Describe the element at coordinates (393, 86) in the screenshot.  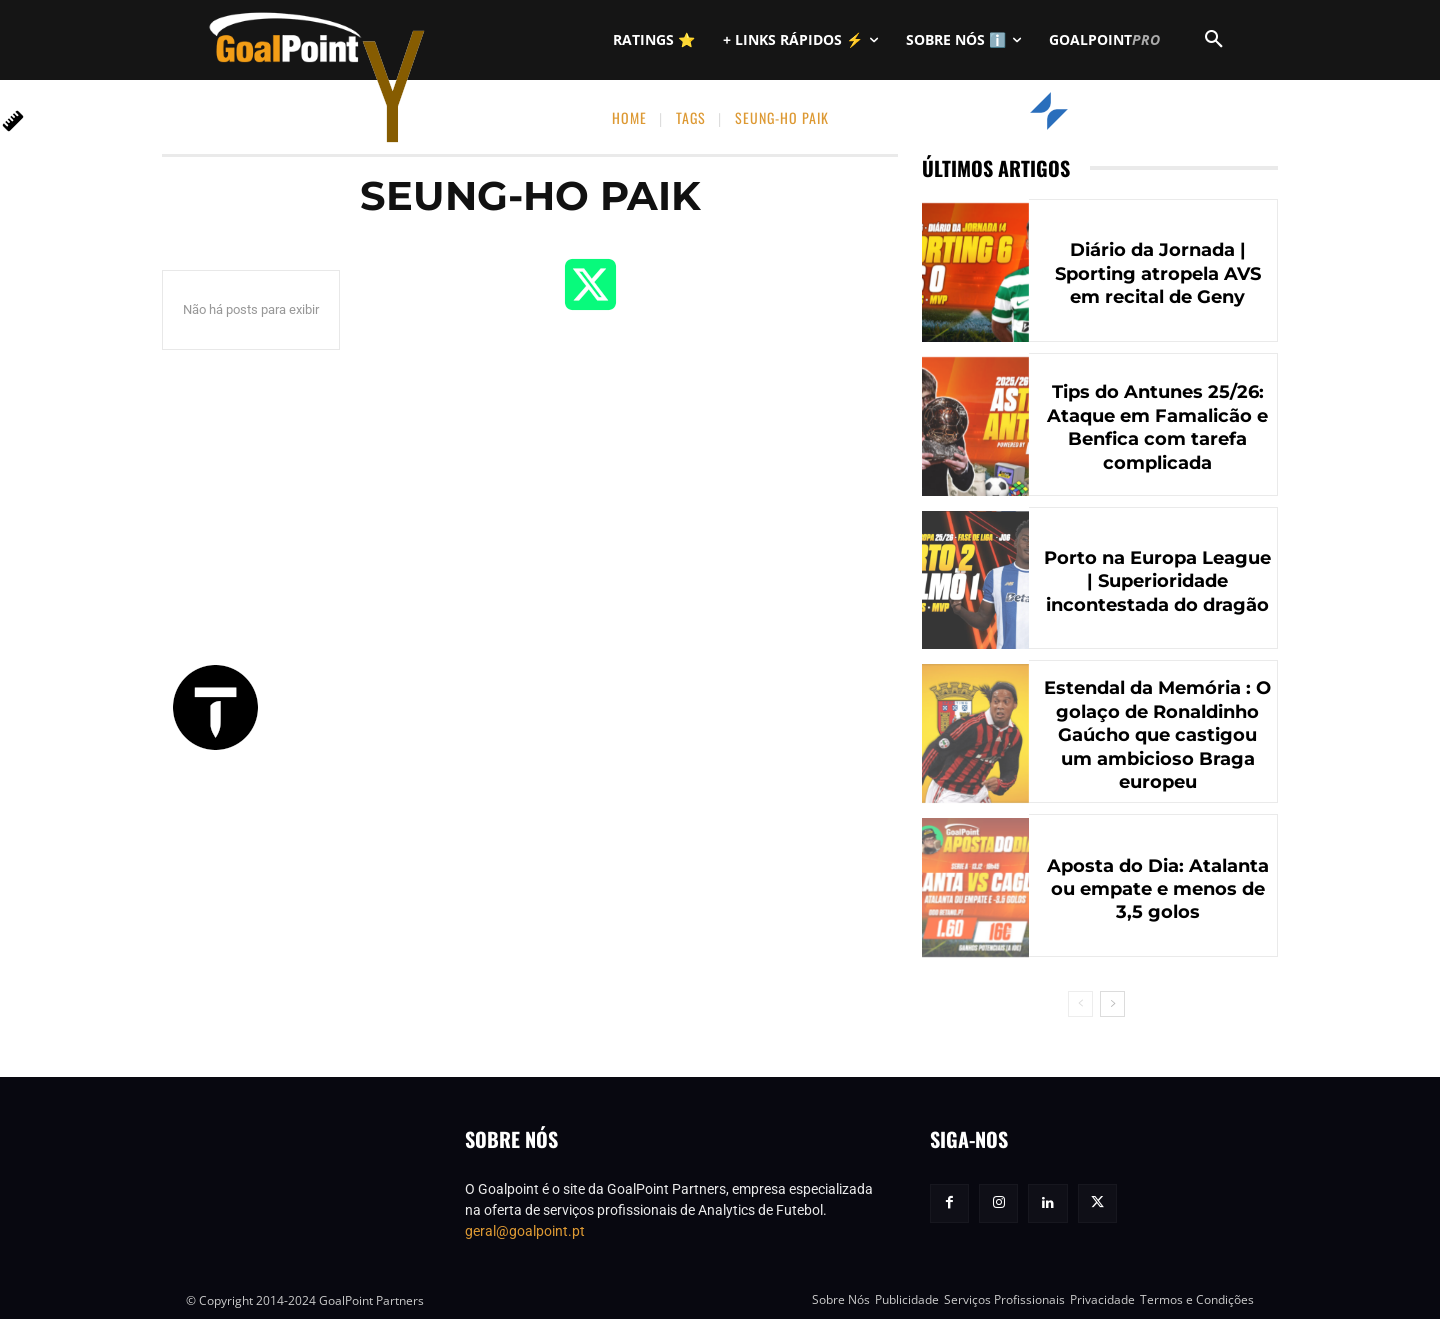
I see `yandex international logo` at that location.